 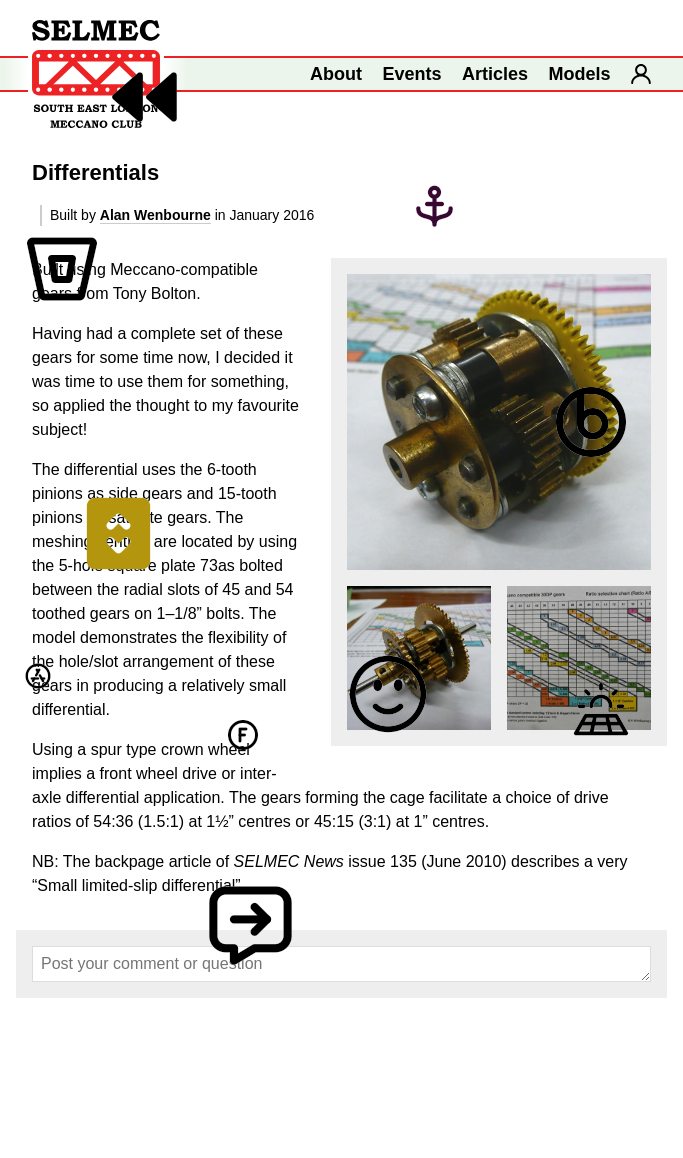 What do you see at coordinates (250, 923) in the screenshot?
I see `forward a message to another recipient` at bounding box center [250, 923].